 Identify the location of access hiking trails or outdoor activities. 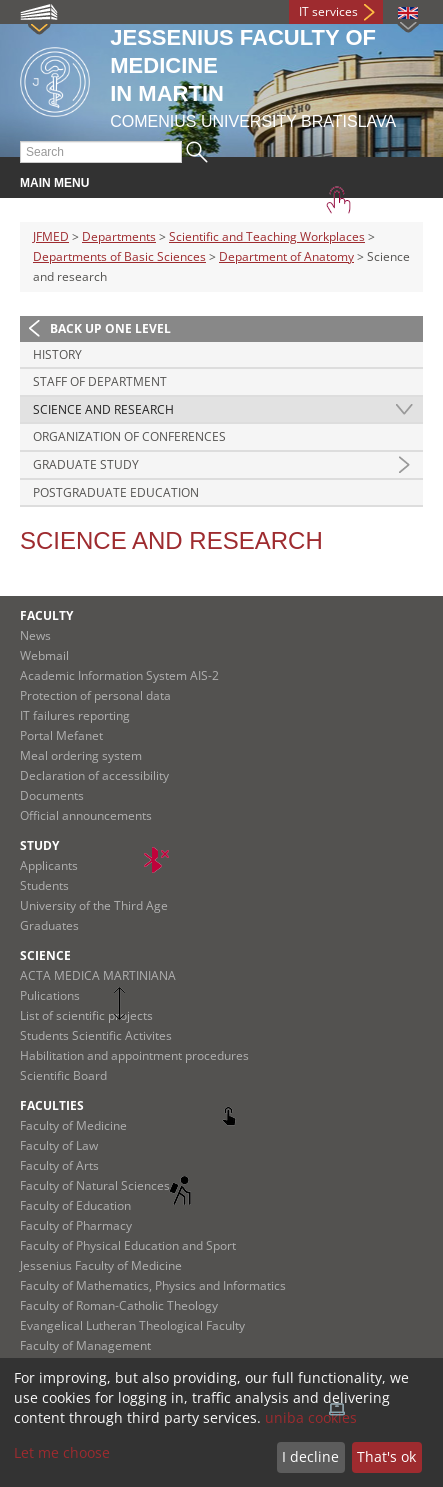
(181, 1190).